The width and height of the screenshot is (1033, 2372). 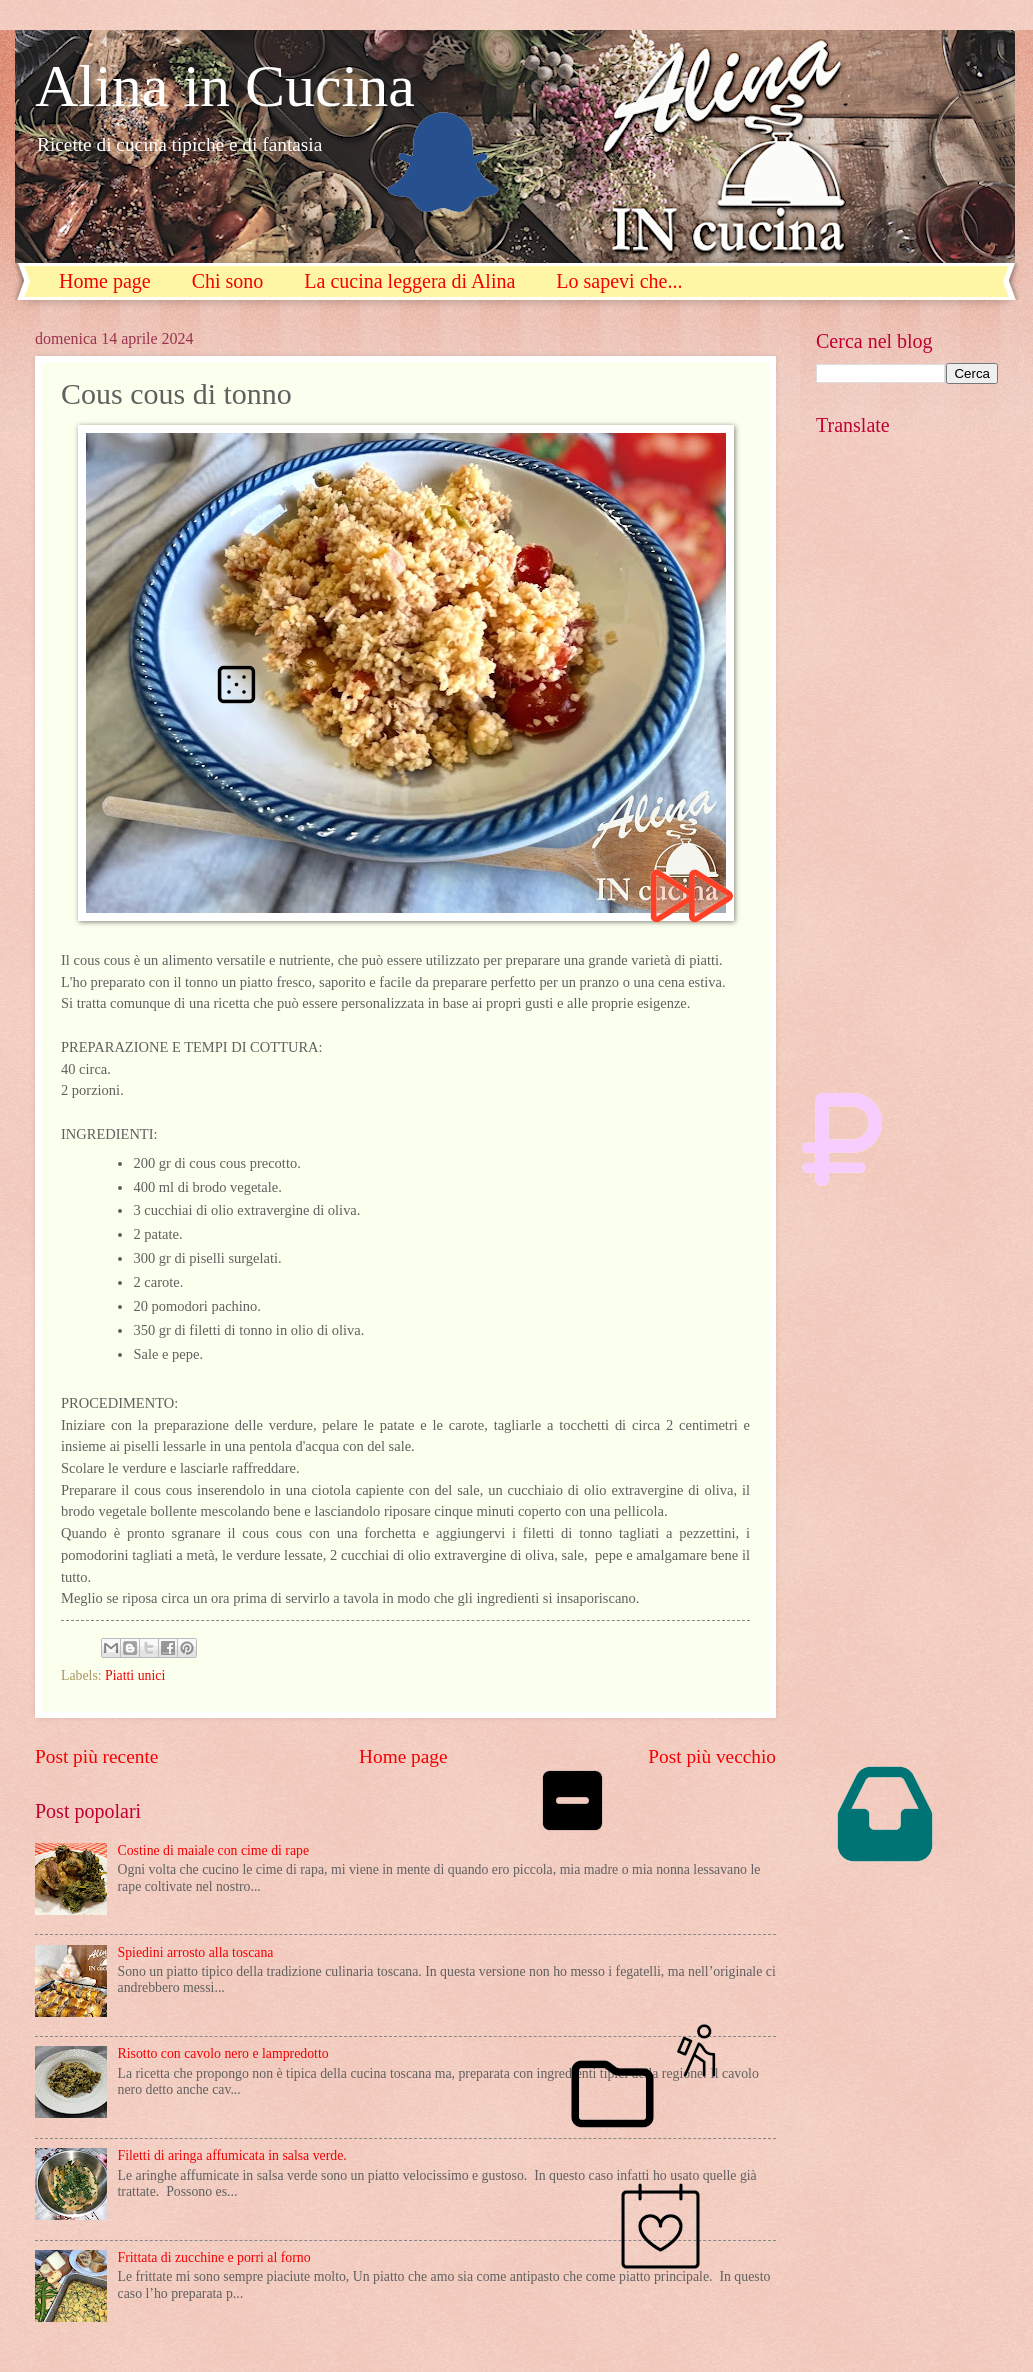 I want to click on access hiking trails or outdoor activities, so click(x=698, y=2050).